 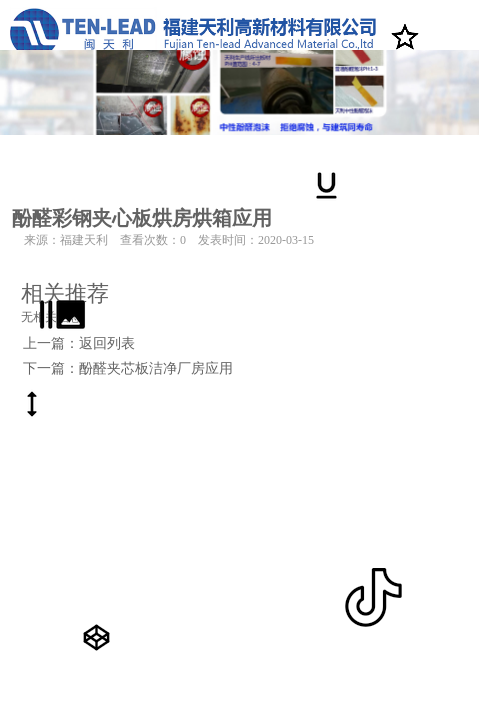 I want to click on adjust vertical height or size, so click(x=32, y=404).